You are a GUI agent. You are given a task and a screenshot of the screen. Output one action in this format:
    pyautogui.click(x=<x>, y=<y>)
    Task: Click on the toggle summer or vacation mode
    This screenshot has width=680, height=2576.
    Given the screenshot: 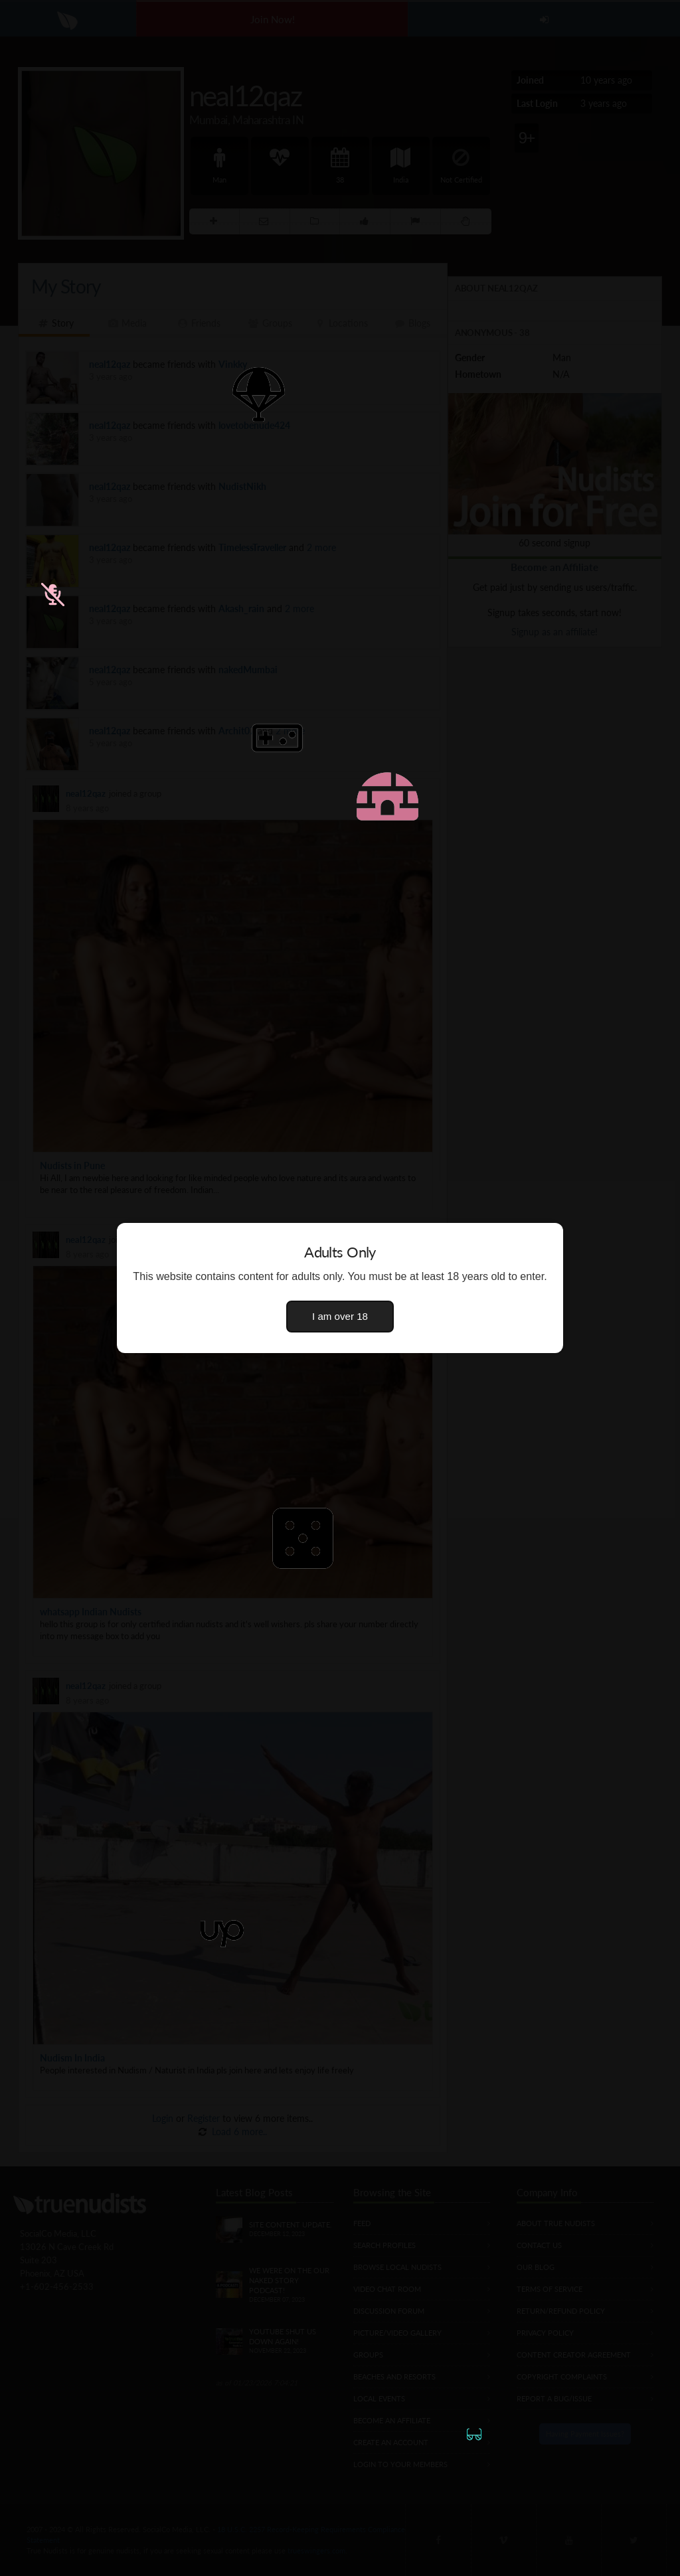 What is the action you would take?
    pyautogui.click(x=474, y=2435)
    